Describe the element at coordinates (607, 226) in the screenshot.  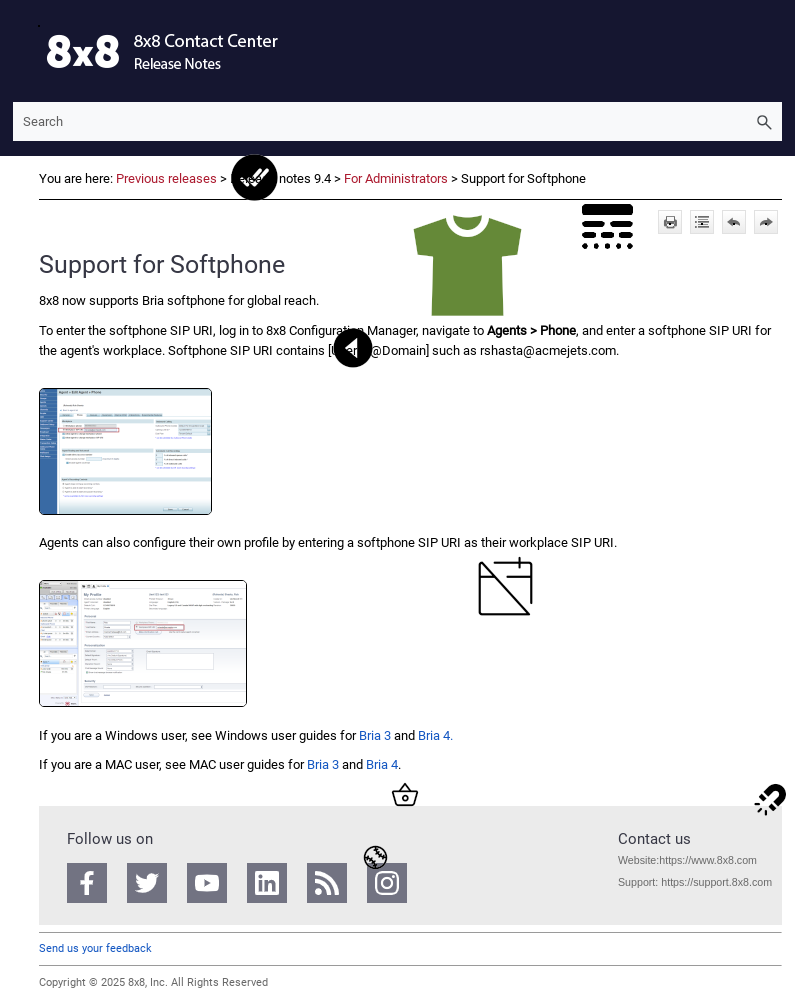
I see `adjust text line spacing or density` at that location.